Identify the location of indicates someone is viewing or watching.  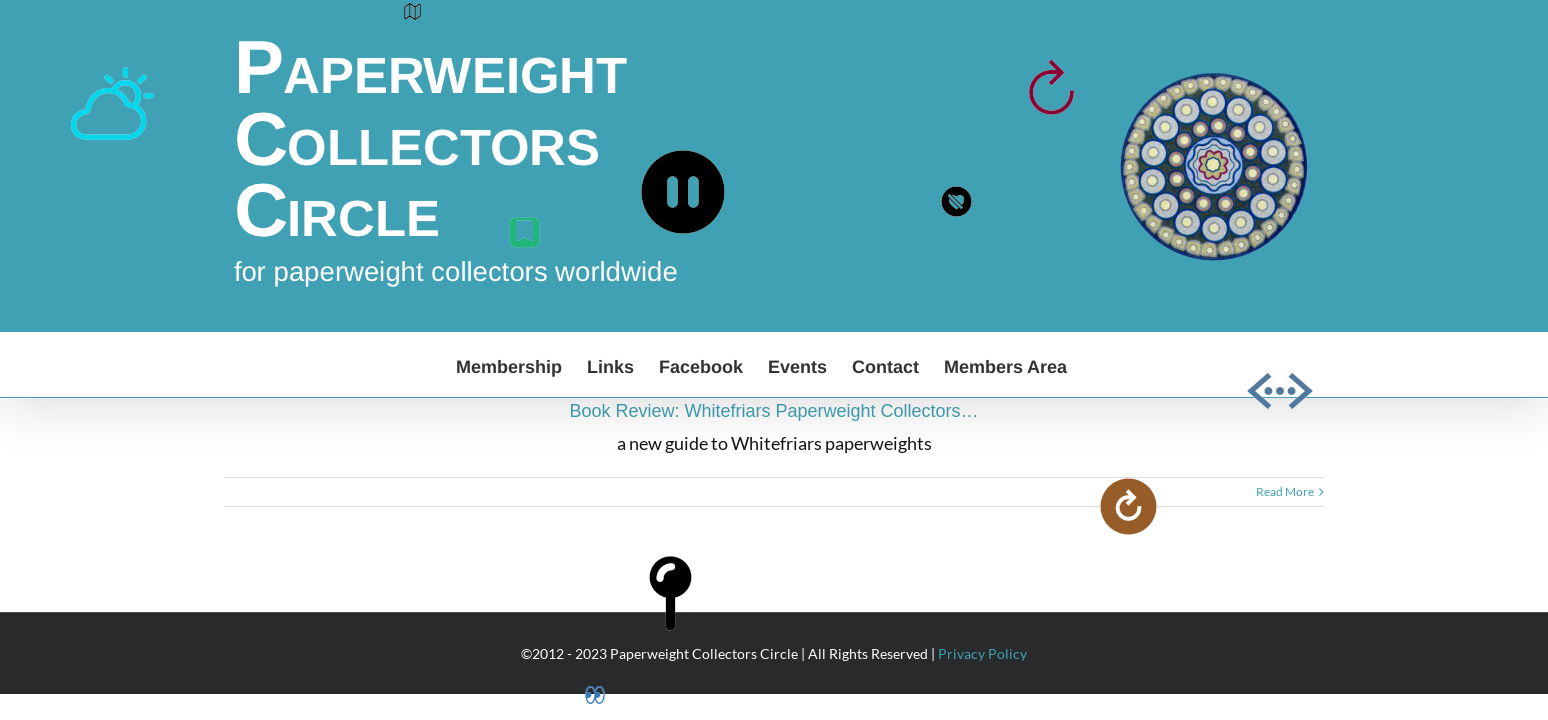
(595, 695).